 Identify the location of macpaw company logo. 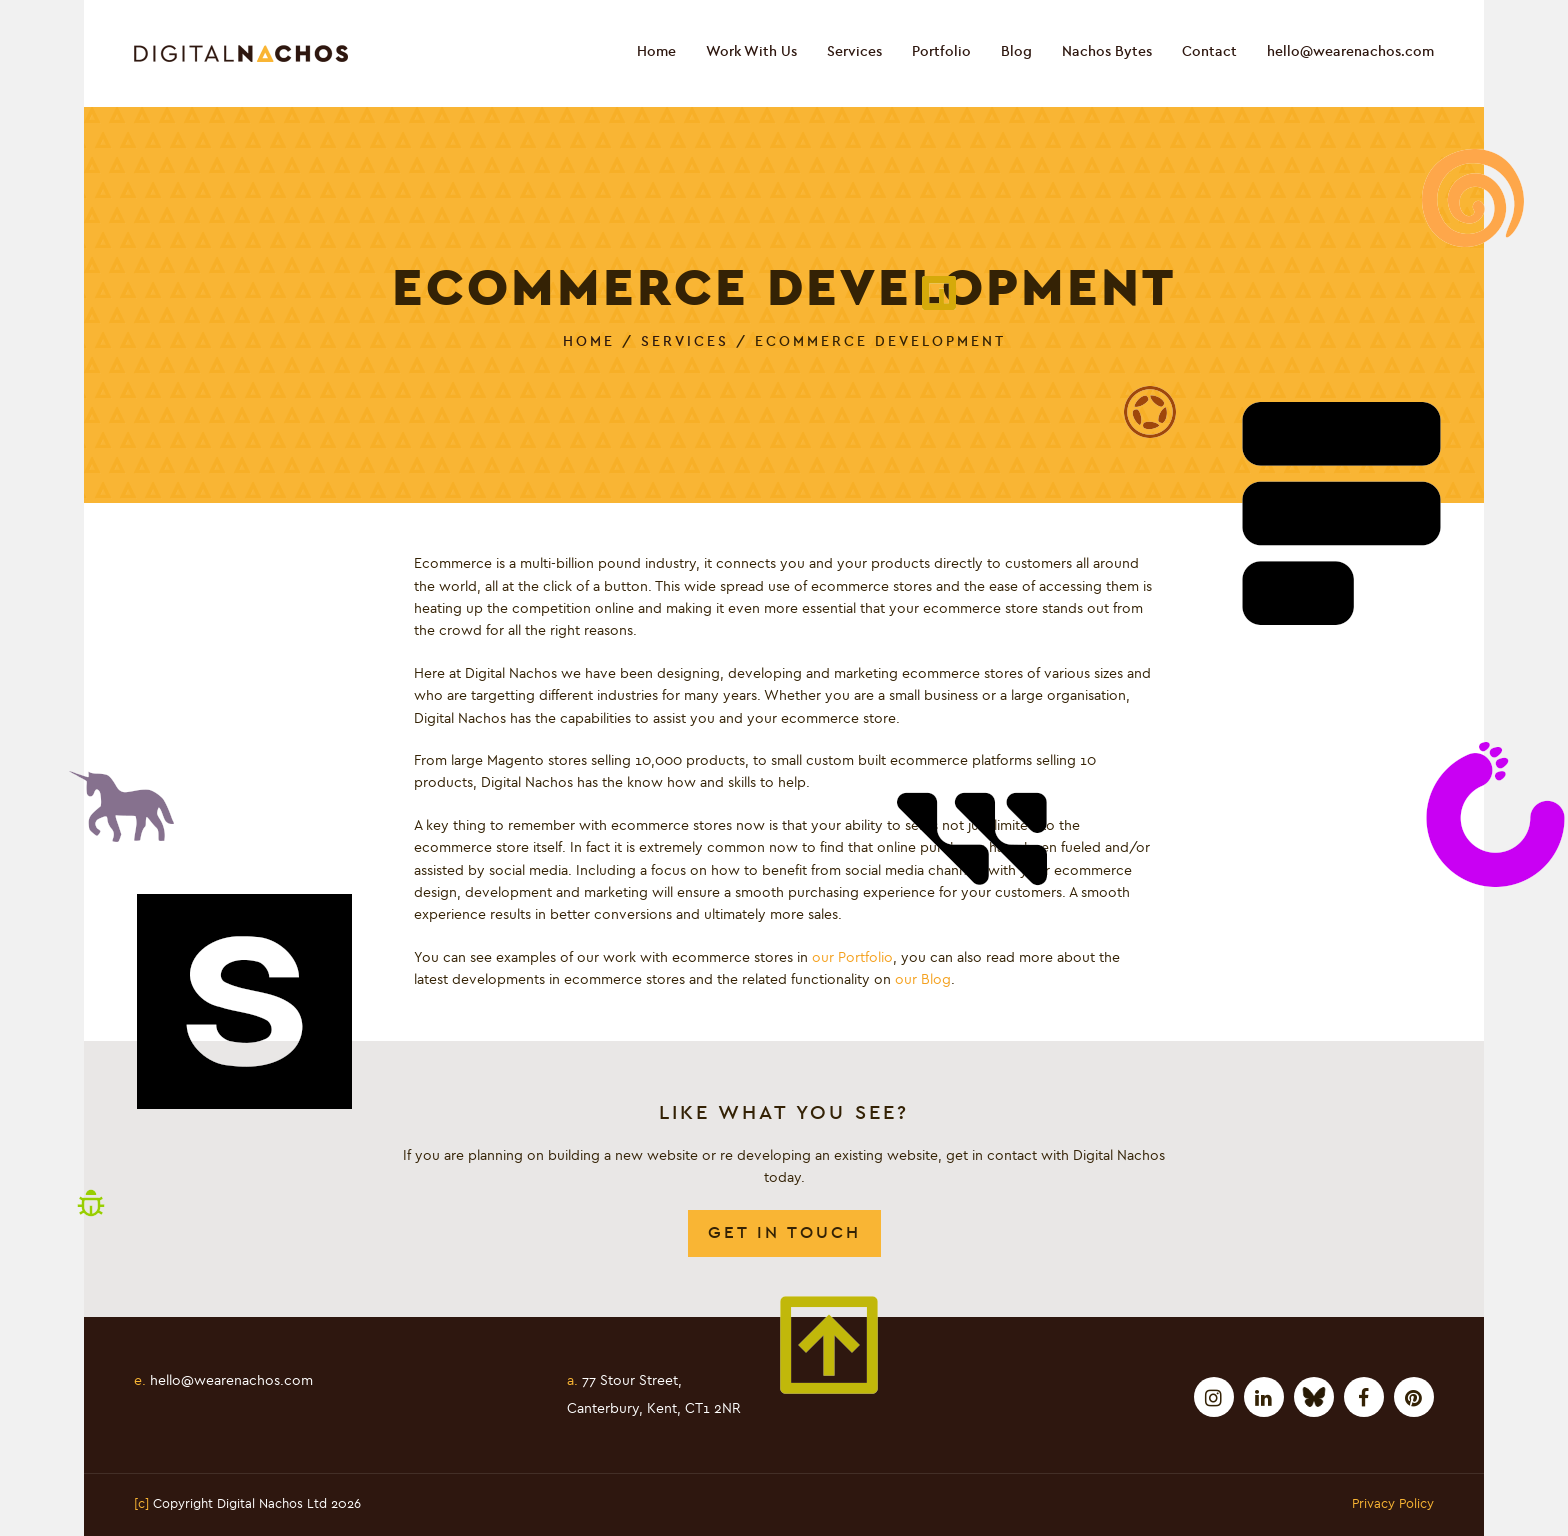
(1495, 814).